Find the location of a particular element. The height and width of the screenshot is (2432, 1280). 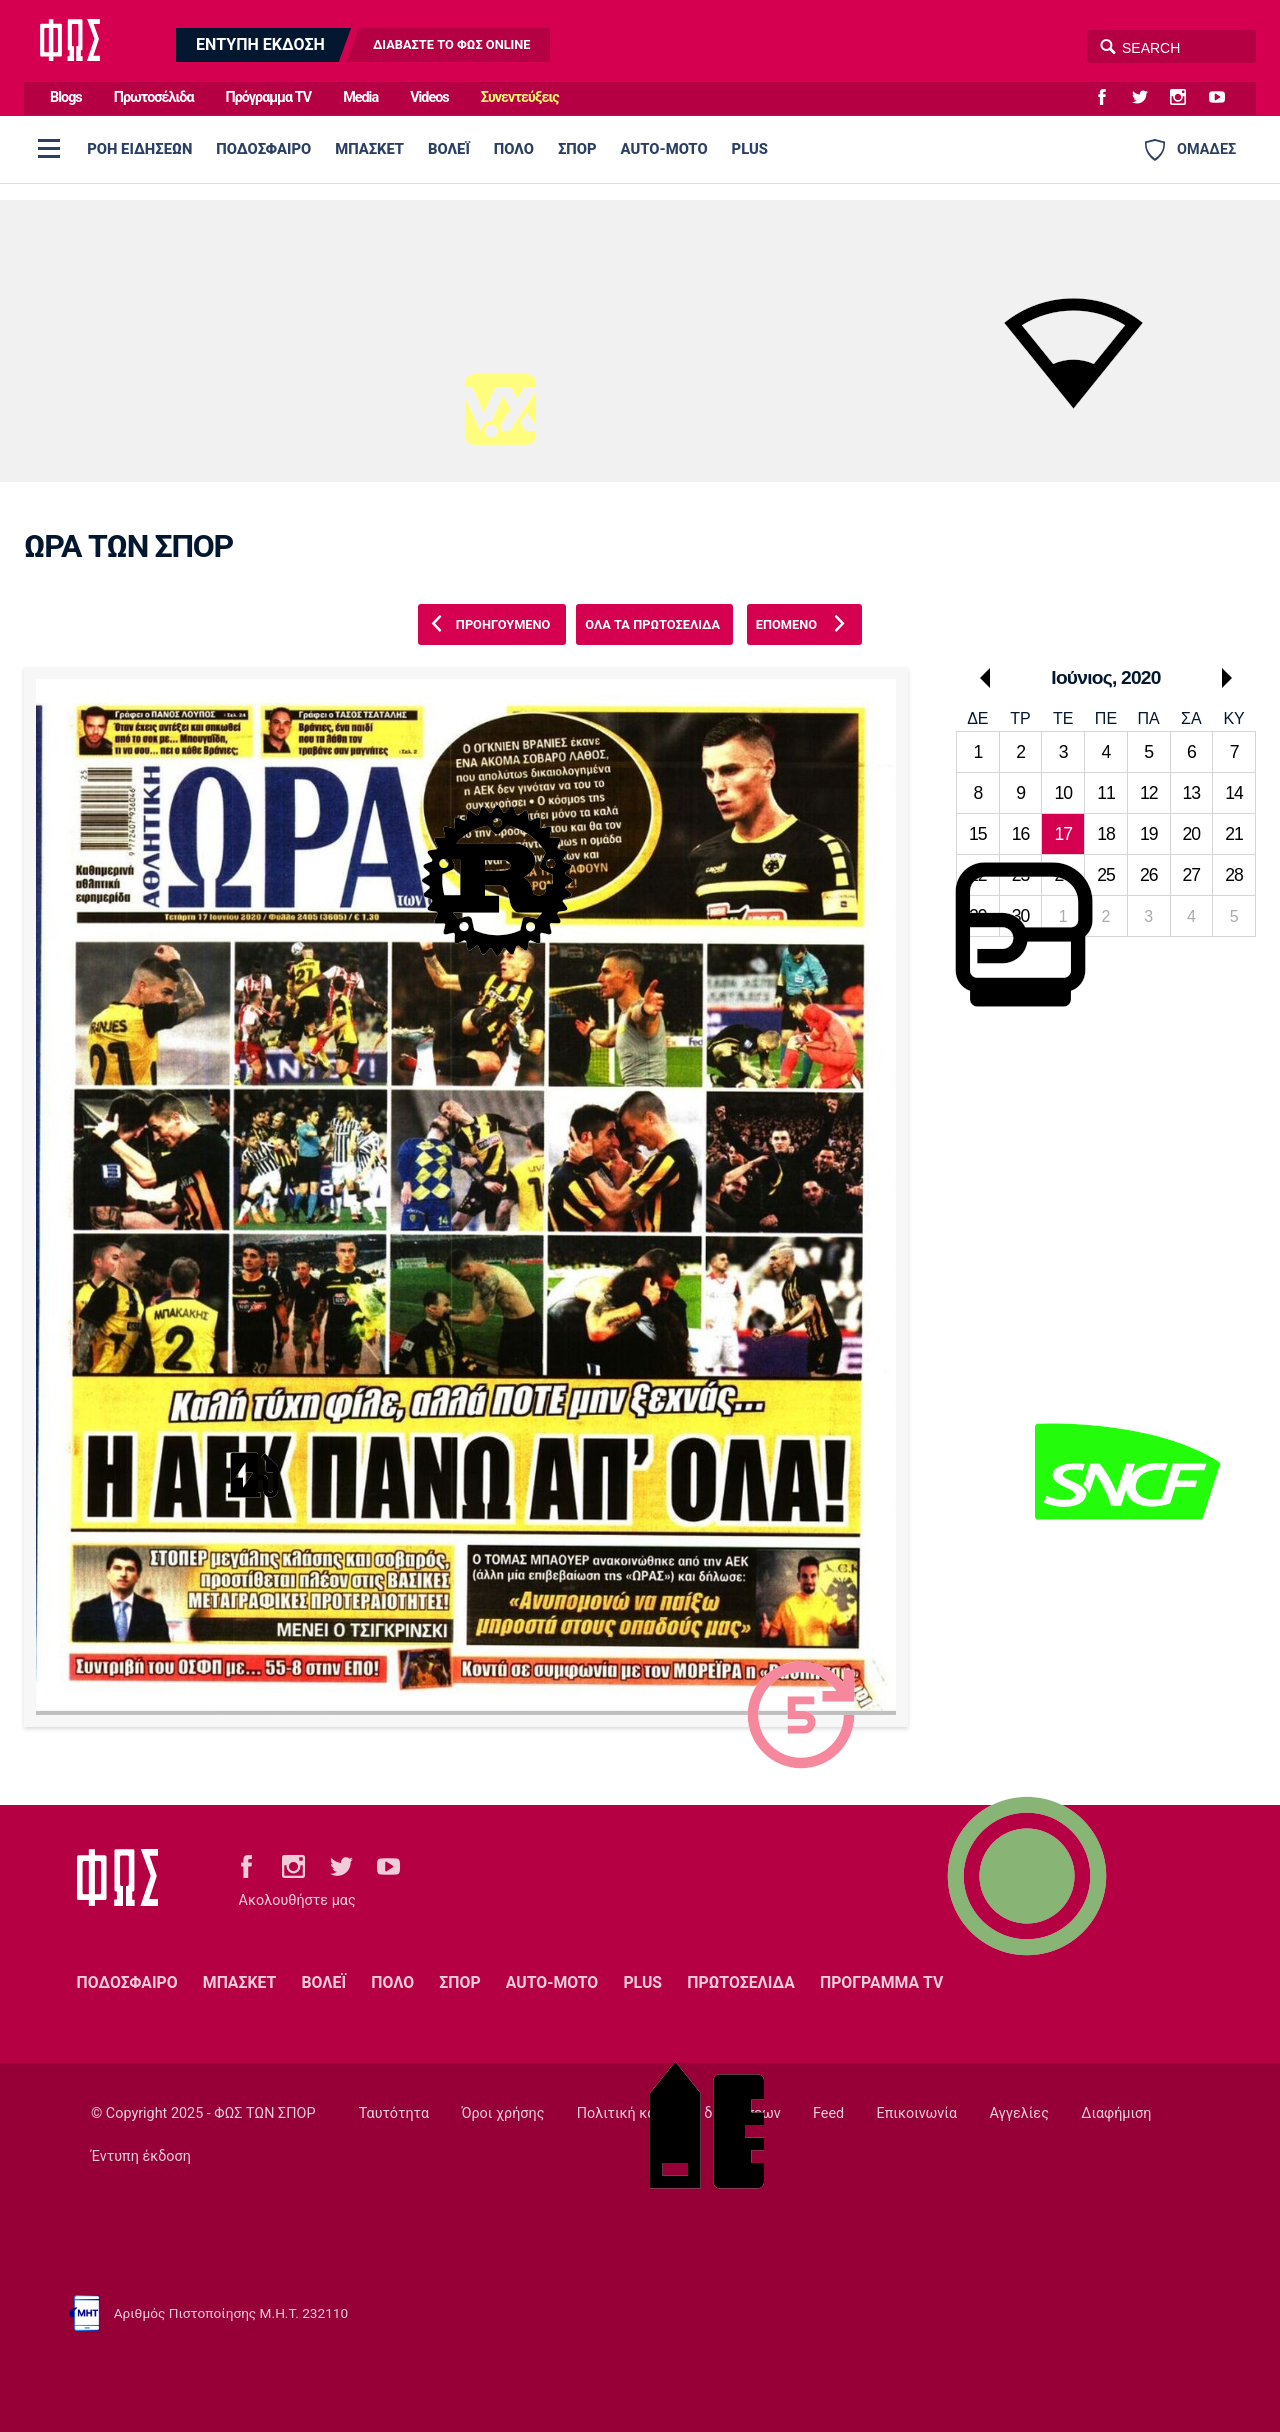

open the SNCF French railway app is located at coordinates (1127, 1471).